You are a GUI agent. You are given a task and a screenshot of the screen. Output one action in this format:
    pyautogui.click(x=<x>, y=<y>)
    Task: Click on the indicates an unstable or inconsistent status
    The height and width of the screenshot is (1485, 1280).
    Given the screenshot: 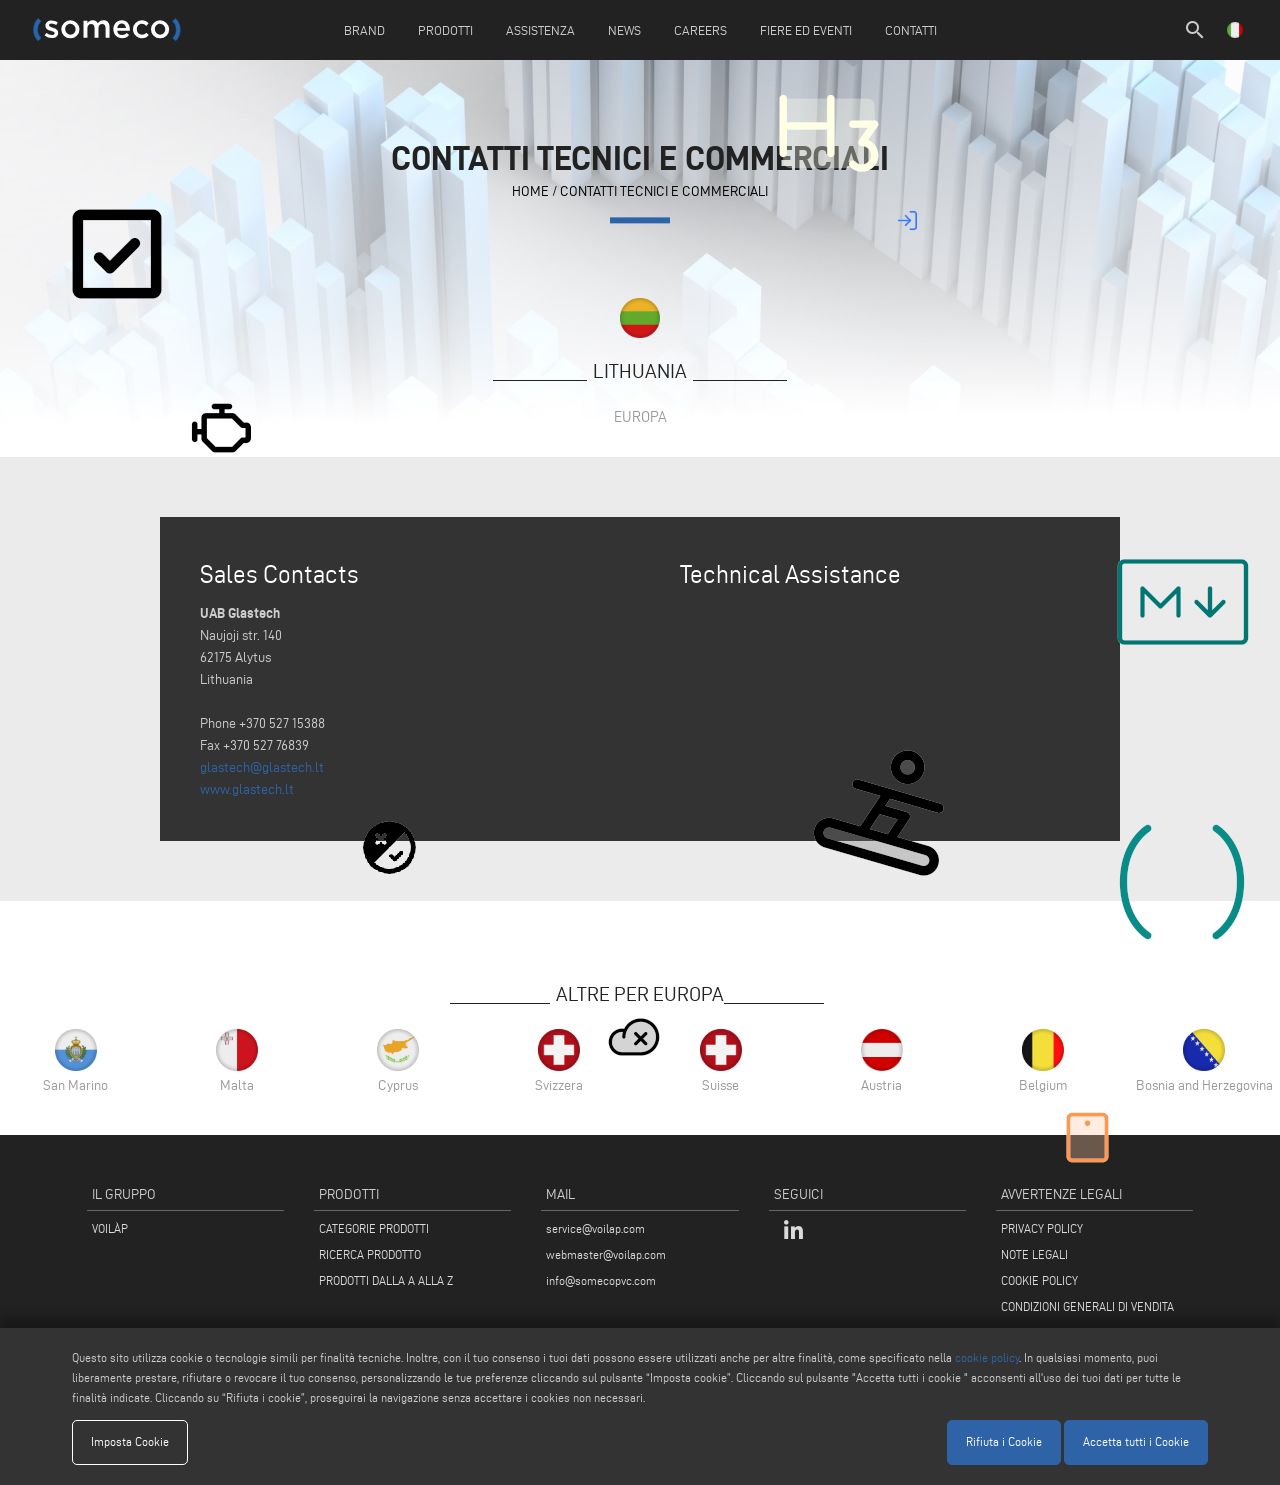 What is the action you would take?
    pyautogui.click(x=389, y=847)
    